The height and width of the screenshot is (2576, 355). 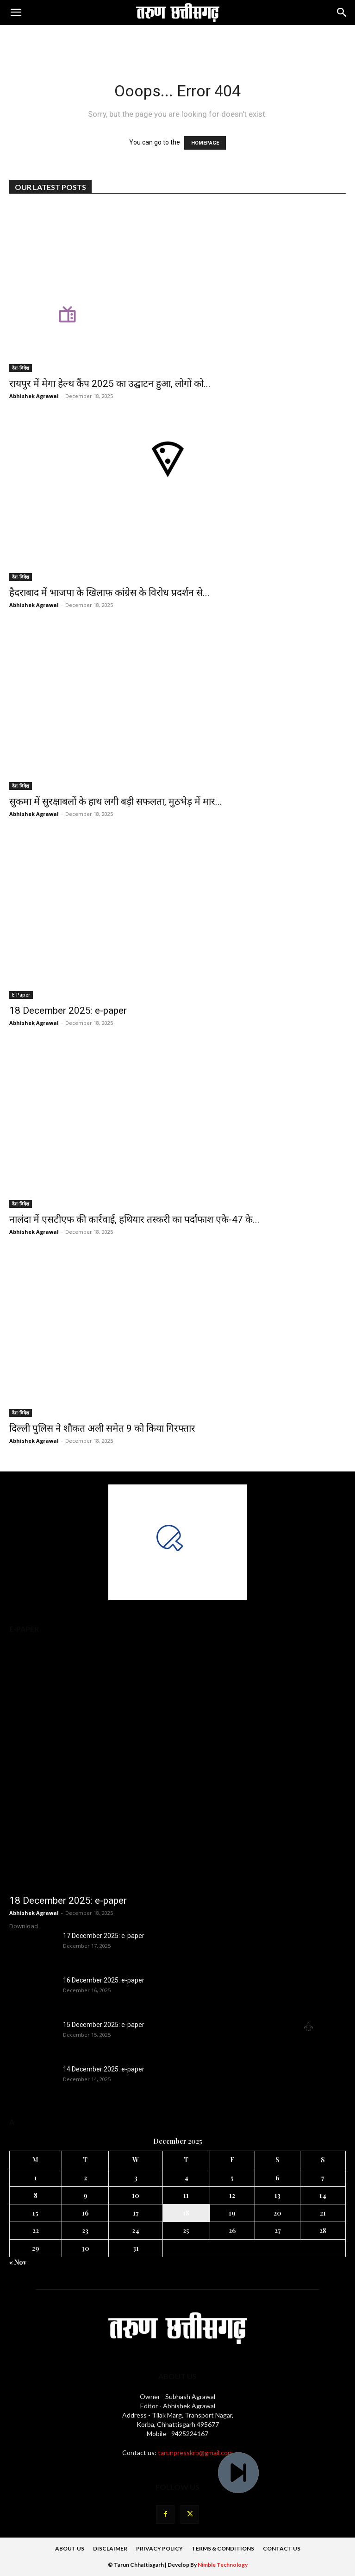 I want to click on access TV or video streaming services, so click(x=67, y=315).